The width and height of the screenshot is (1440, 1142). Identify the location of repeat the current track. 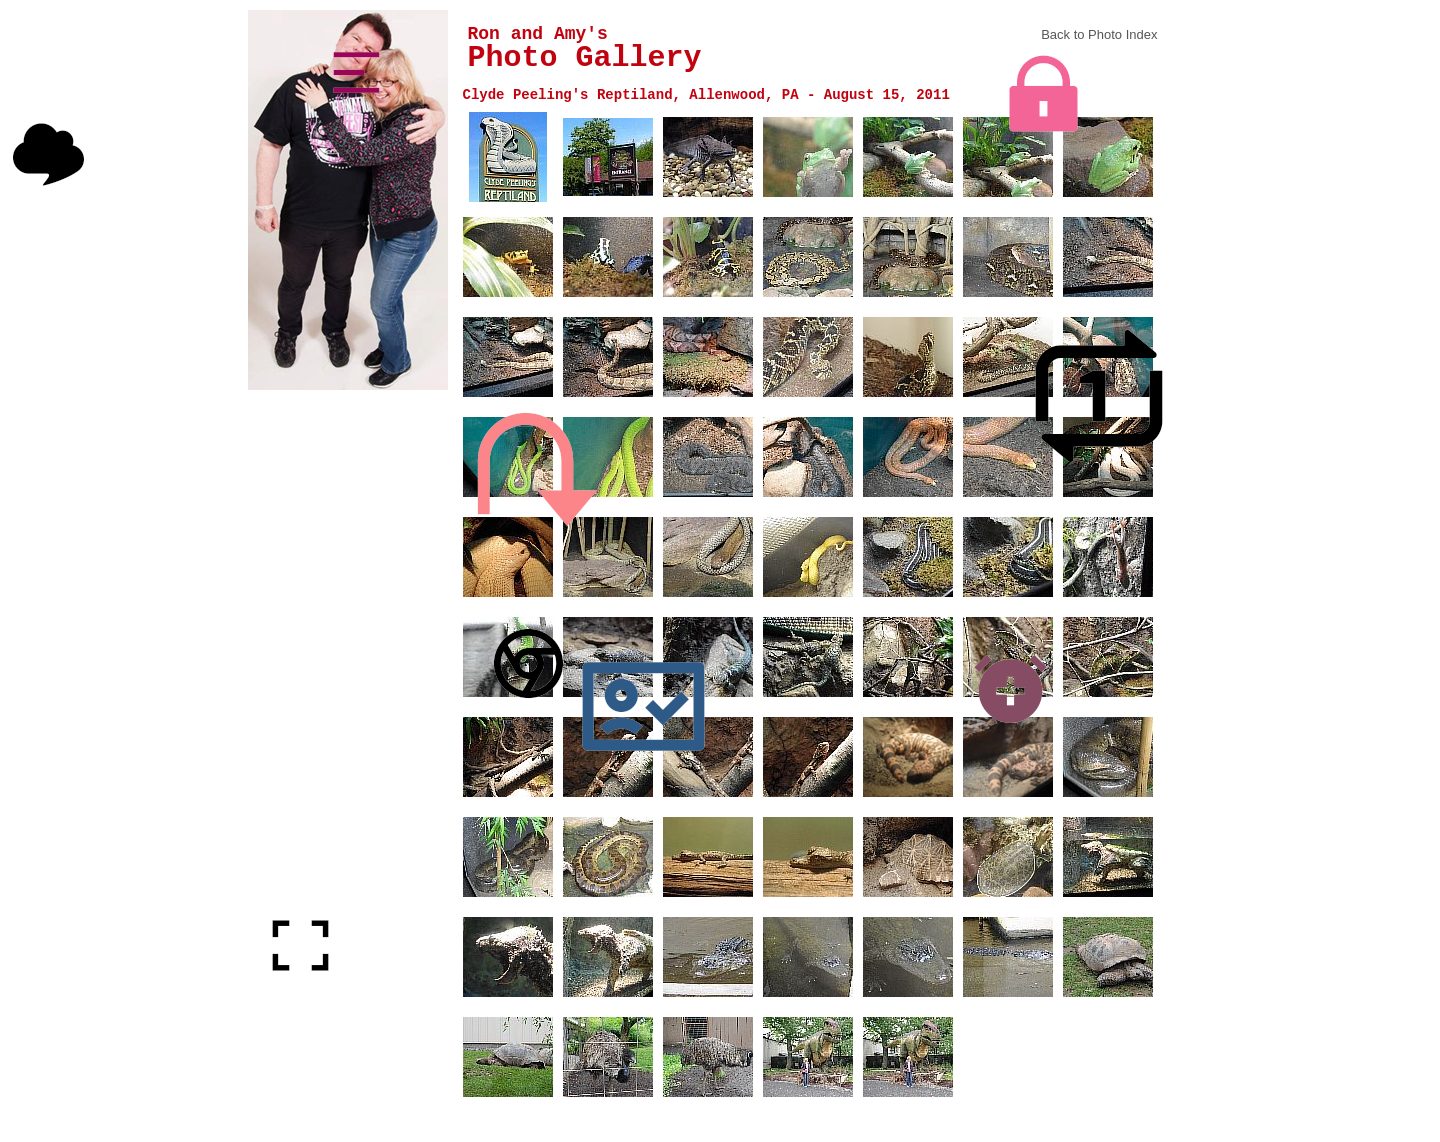
(1099, 396).